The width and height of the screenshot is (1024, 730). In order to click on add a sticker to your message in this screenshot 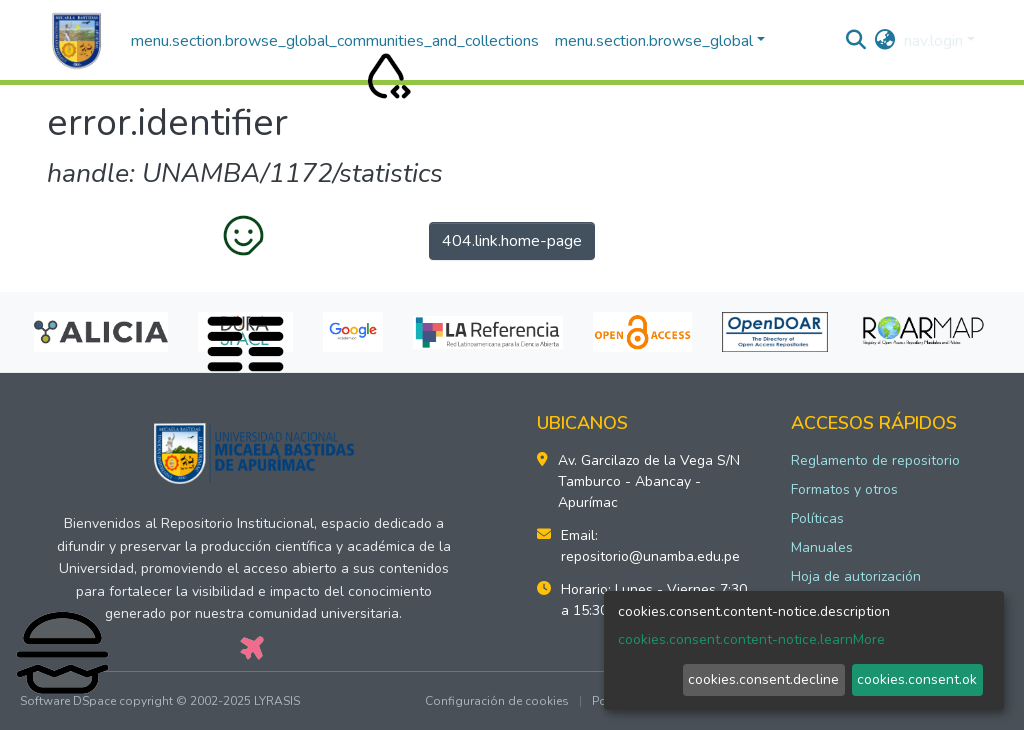, I will do `click(243, 235)`.